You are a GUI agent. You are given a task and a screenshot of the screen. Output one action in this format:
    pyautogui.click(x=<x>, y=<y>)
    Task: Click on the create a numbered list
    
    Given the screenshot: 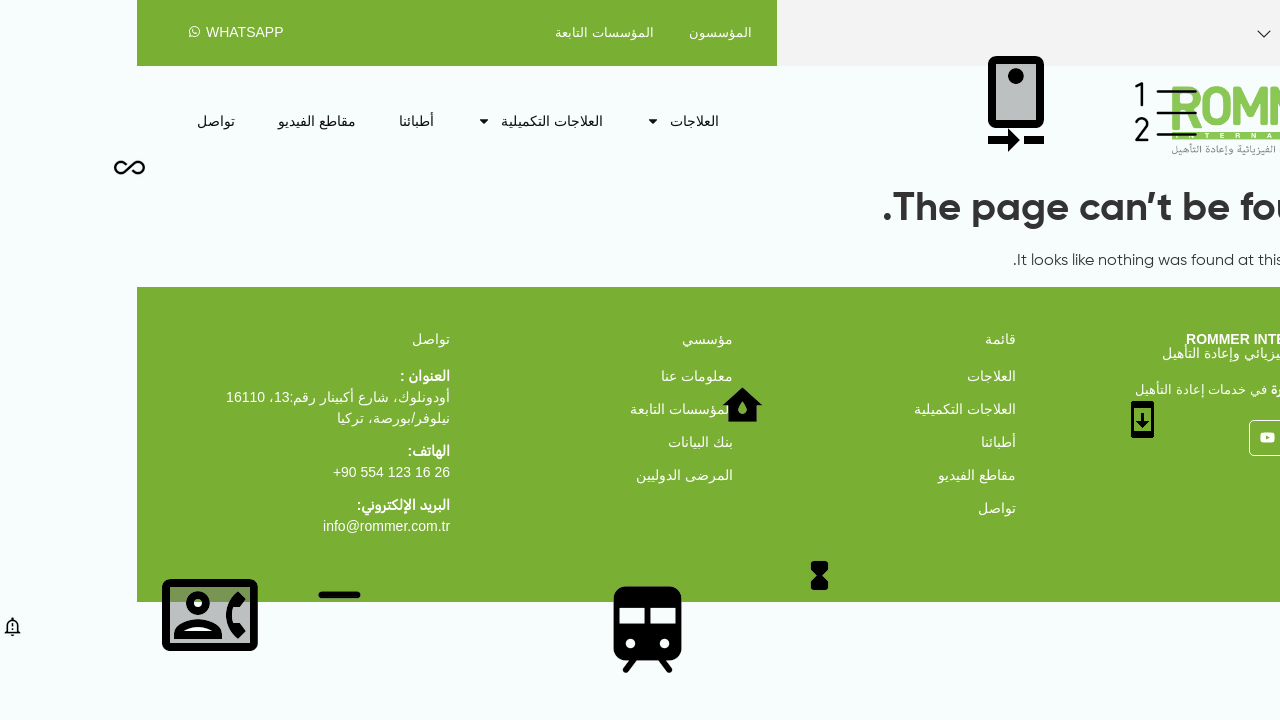 What is the action you would take?
    pyautogui.click(x=1166, y=113)
    